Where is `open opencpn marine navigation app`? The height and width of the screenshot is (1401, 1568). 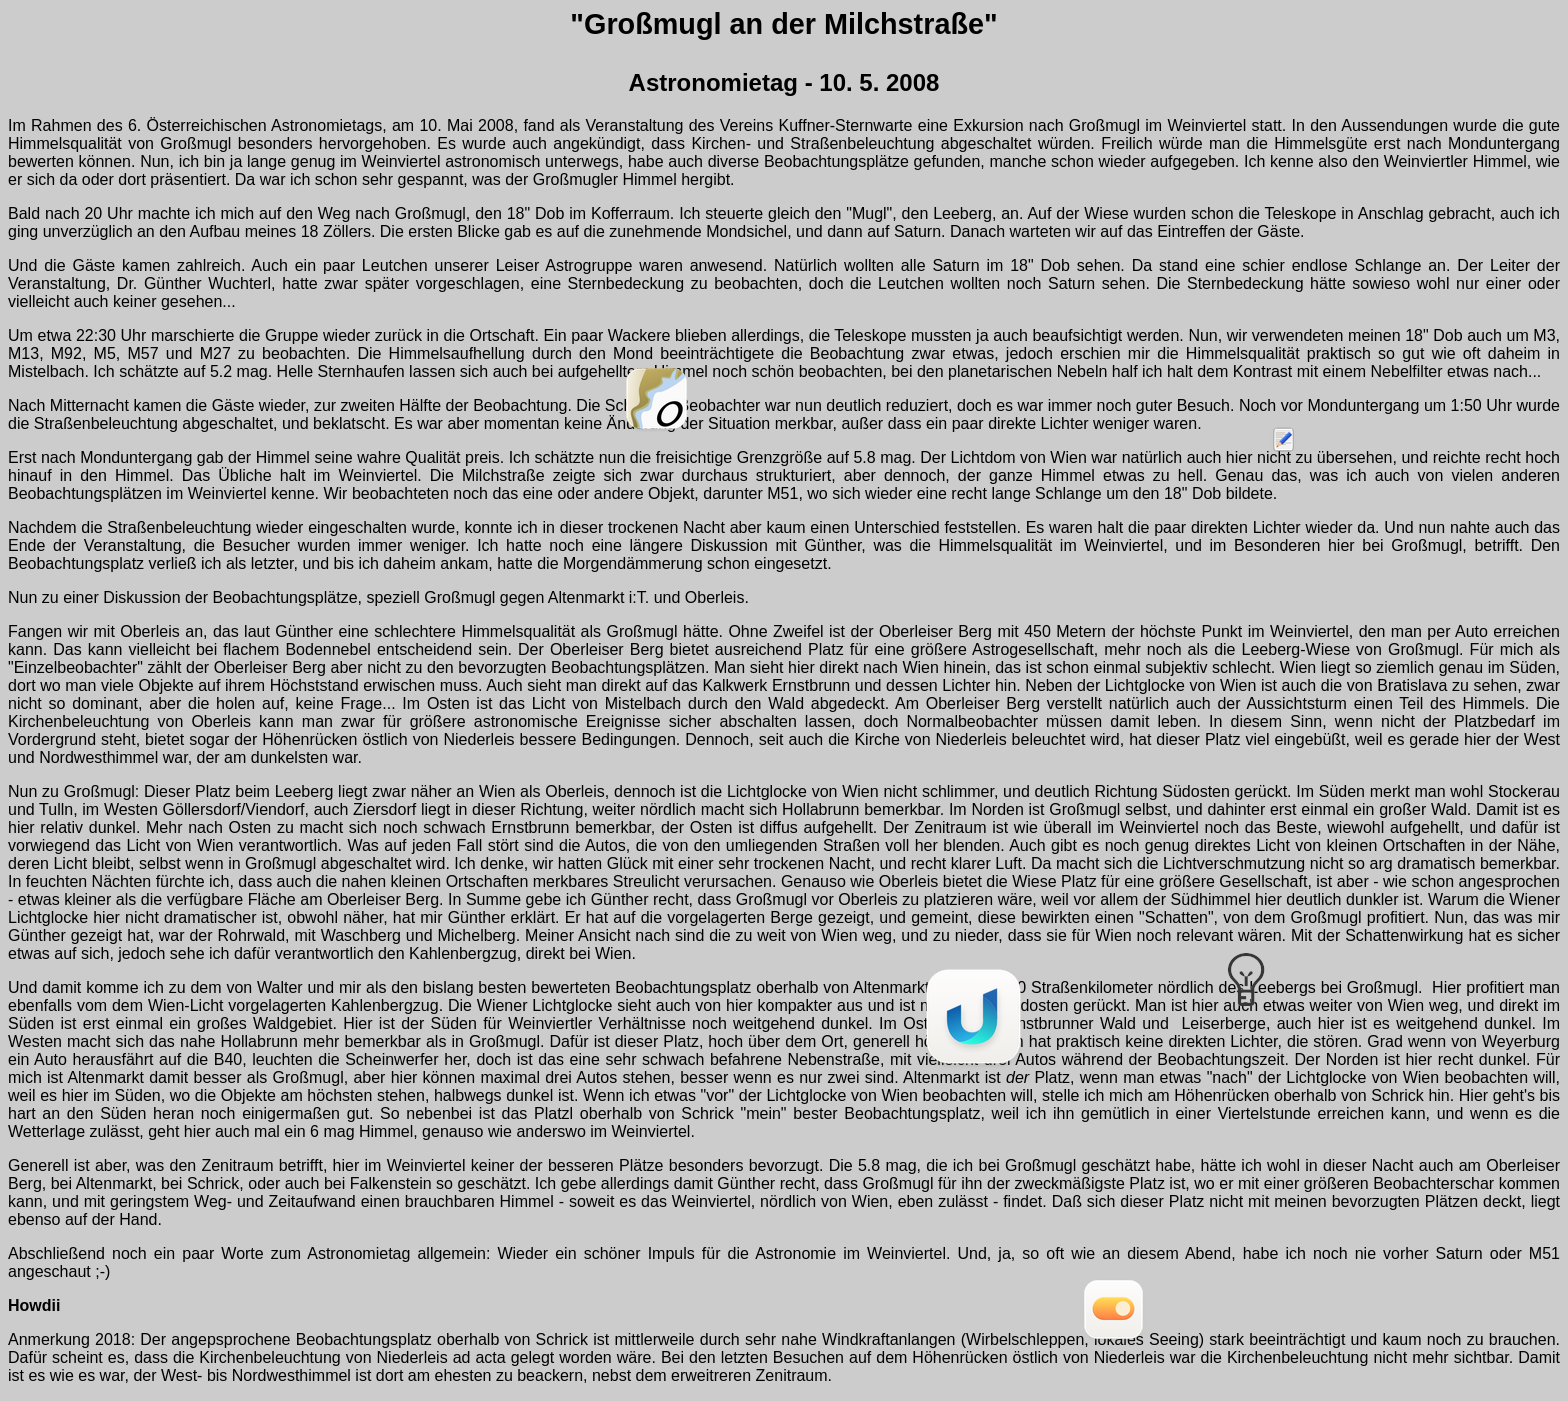
open opencpn marine navigation app is located at coordinates (656, 398).